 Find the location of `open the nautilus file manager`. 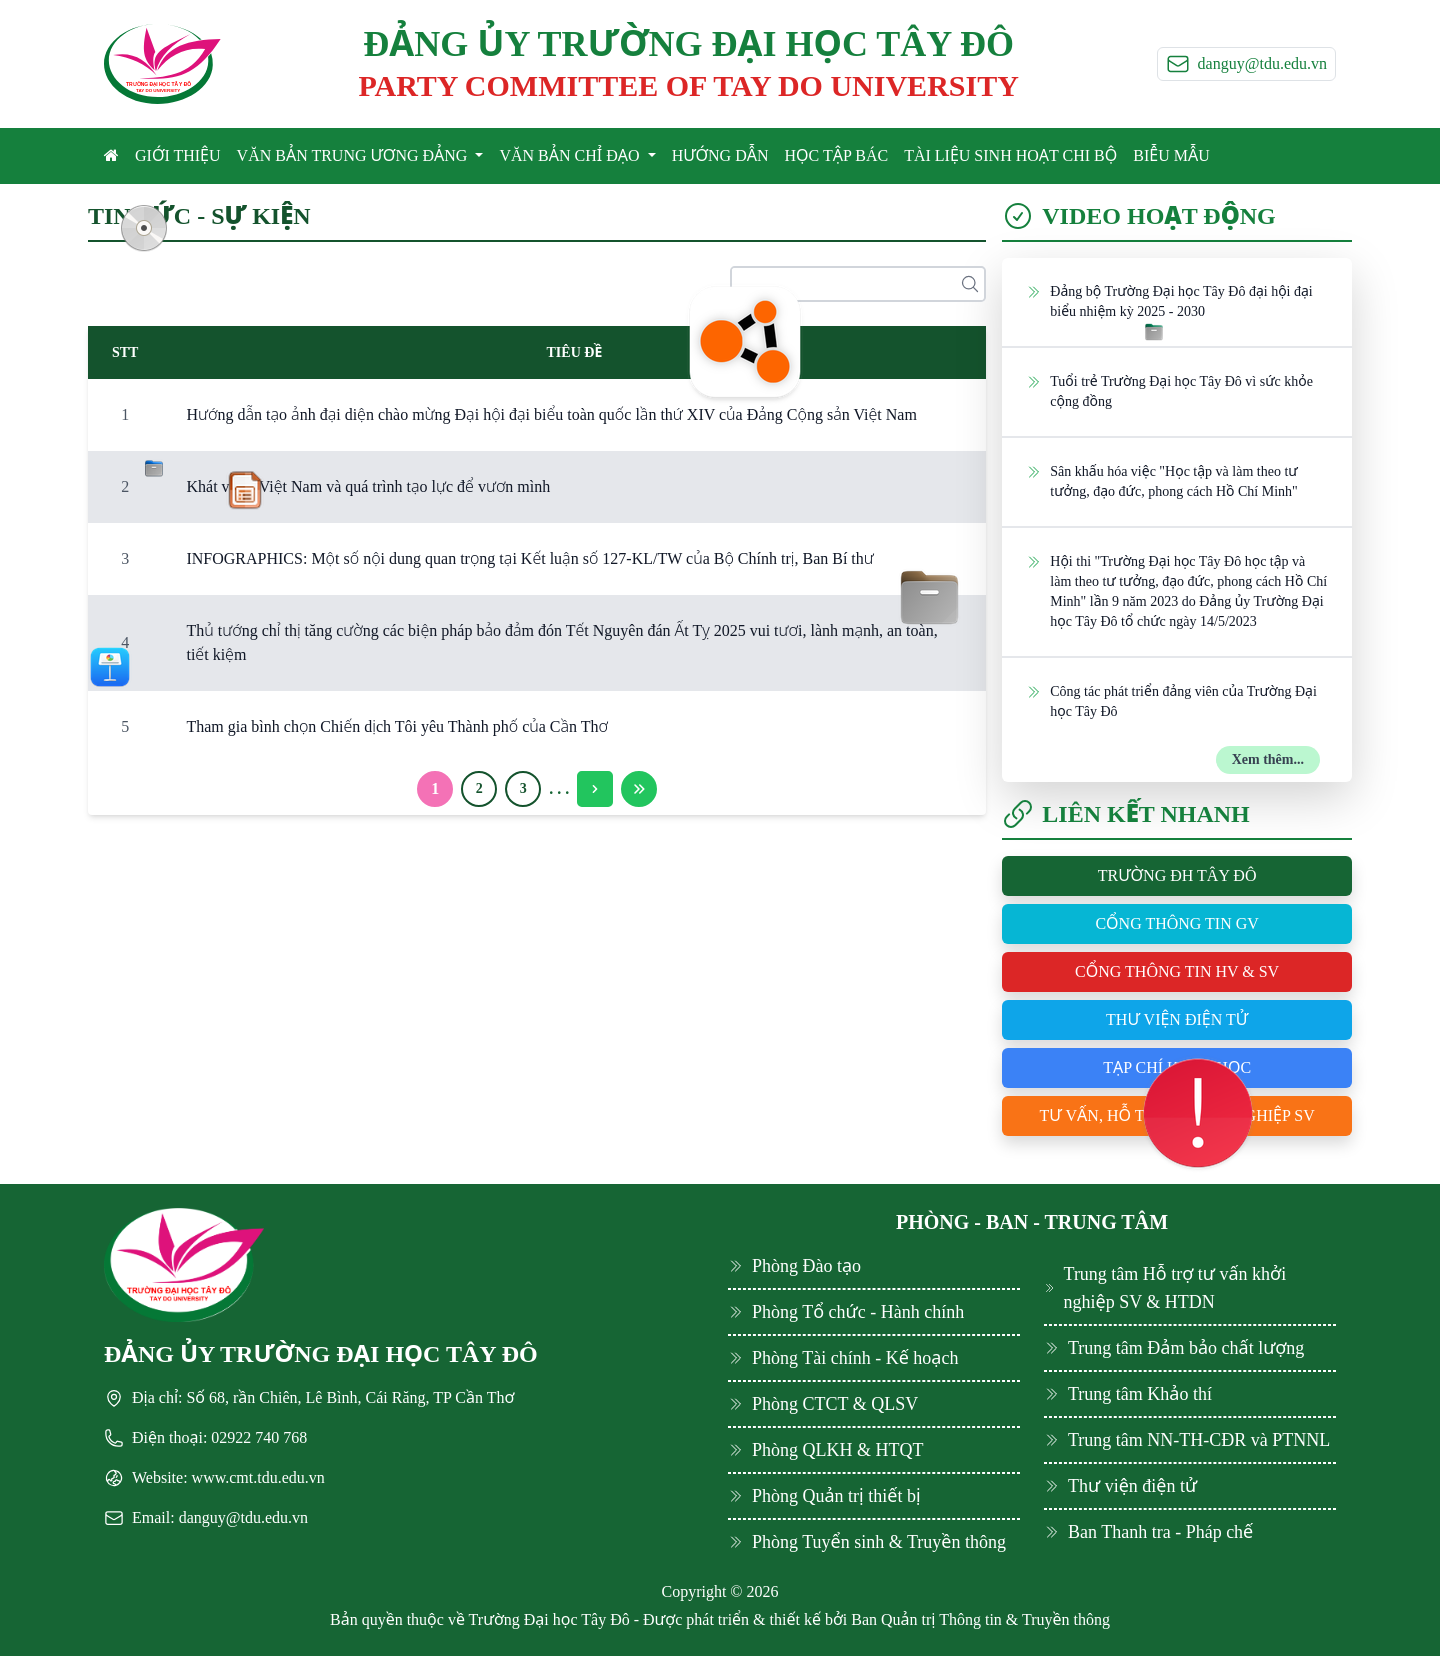

open the nautilus file manager is located at coordinates (154, 468).